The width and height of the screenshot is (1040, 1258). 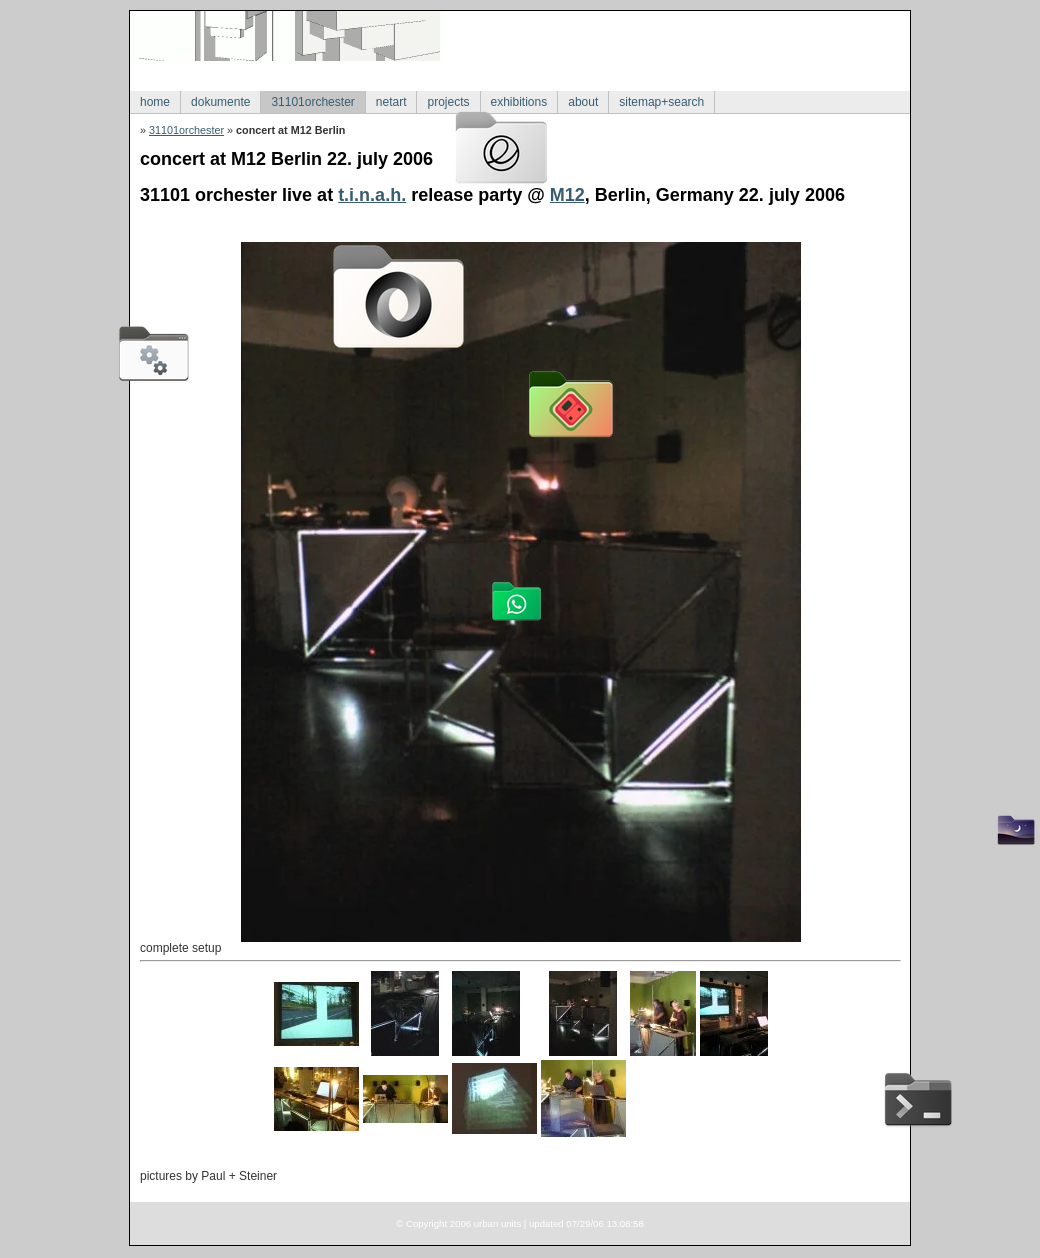 I want to click on open melonDS emulator files folder, so click(x=570, y=406).